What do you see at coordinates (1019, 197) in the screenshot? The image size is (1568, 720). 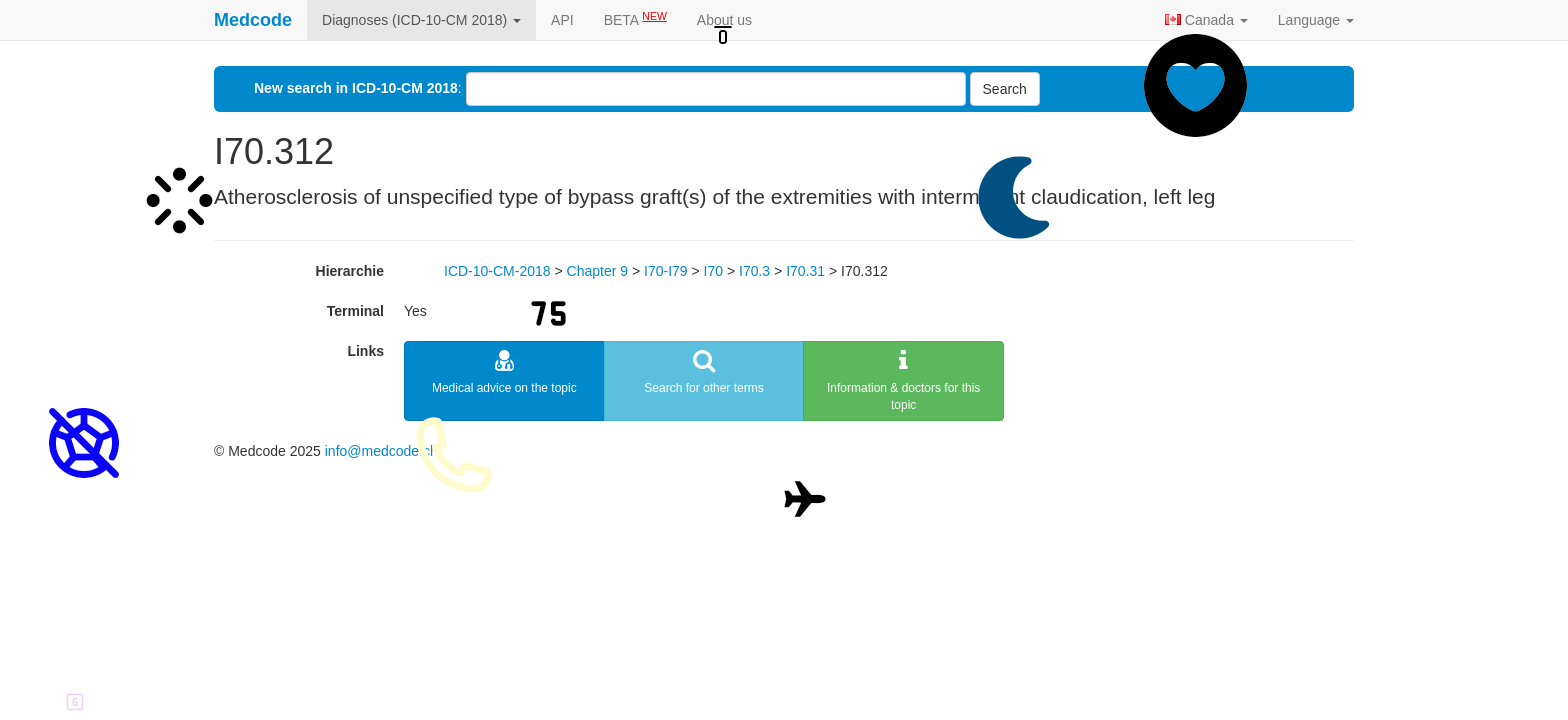 I see `toggle dark mode` at bounding box center [1019, 197].